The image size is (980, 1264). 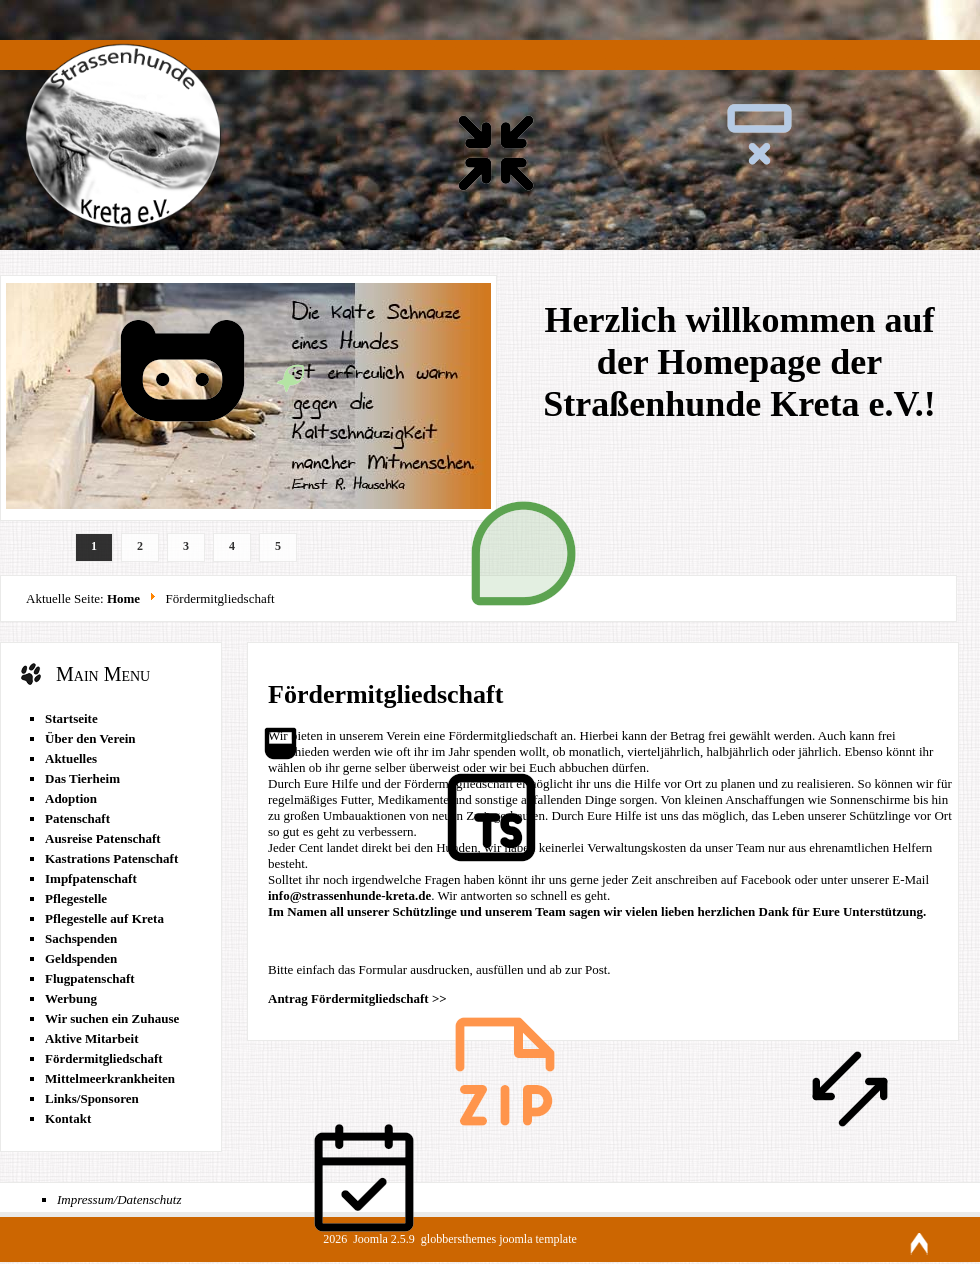 What do you see at coordinates (505, 1076) in the screenshot?
I see `compress files into a zip archive` at bounding box center [505, 1076].